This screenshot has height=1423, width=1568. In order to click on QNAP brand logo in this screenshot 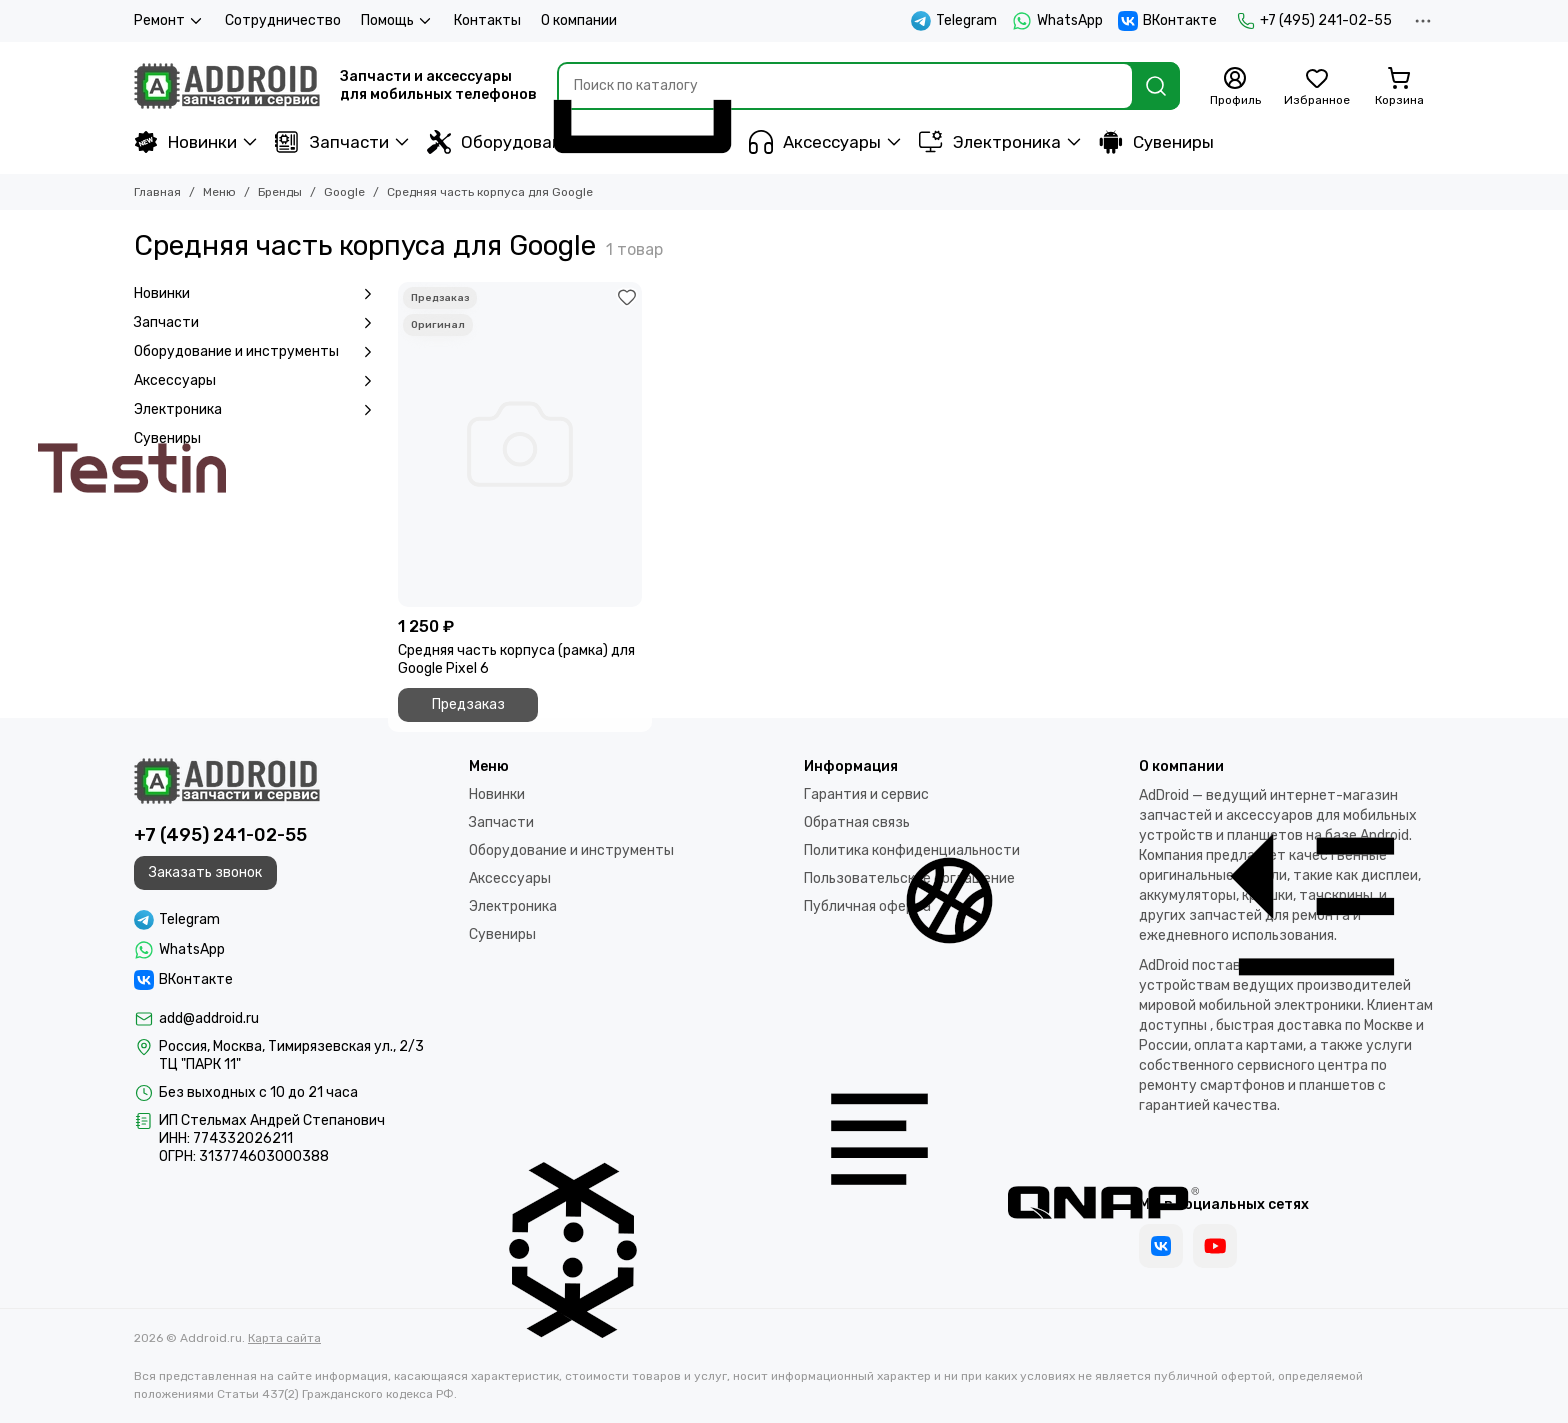, I will do `click(1103, 1202)`.